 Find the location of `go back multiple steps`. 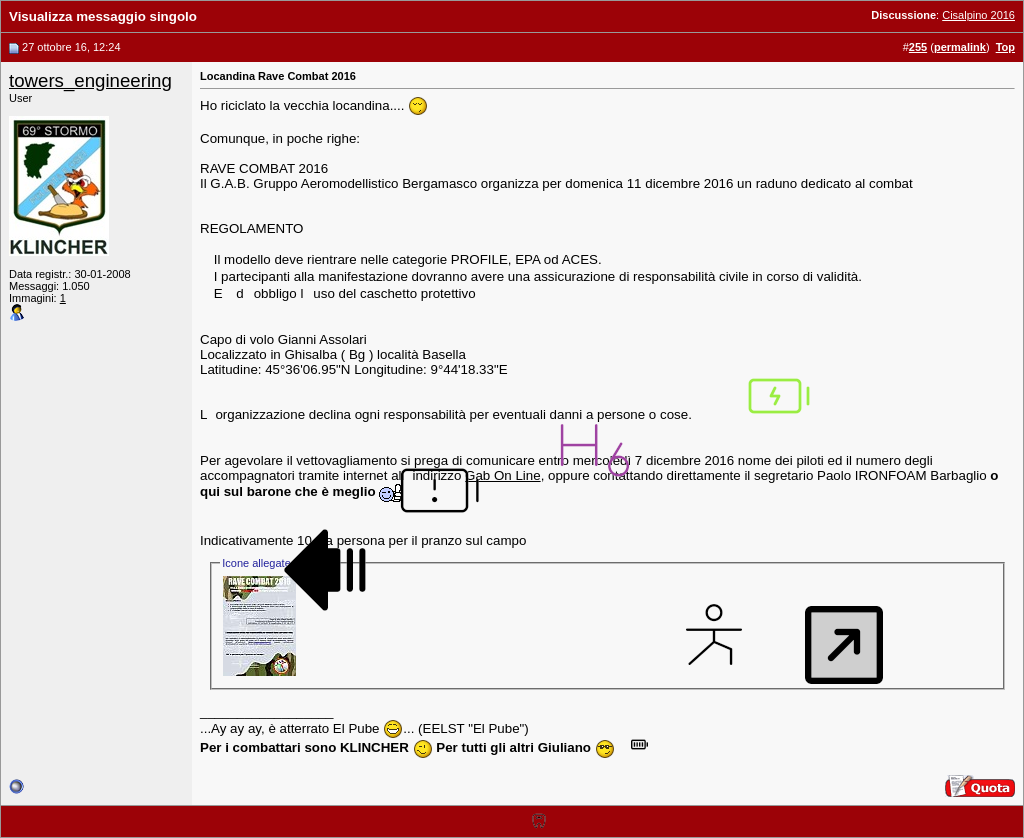

go back multiple steps is located at coordinates (328, 570).